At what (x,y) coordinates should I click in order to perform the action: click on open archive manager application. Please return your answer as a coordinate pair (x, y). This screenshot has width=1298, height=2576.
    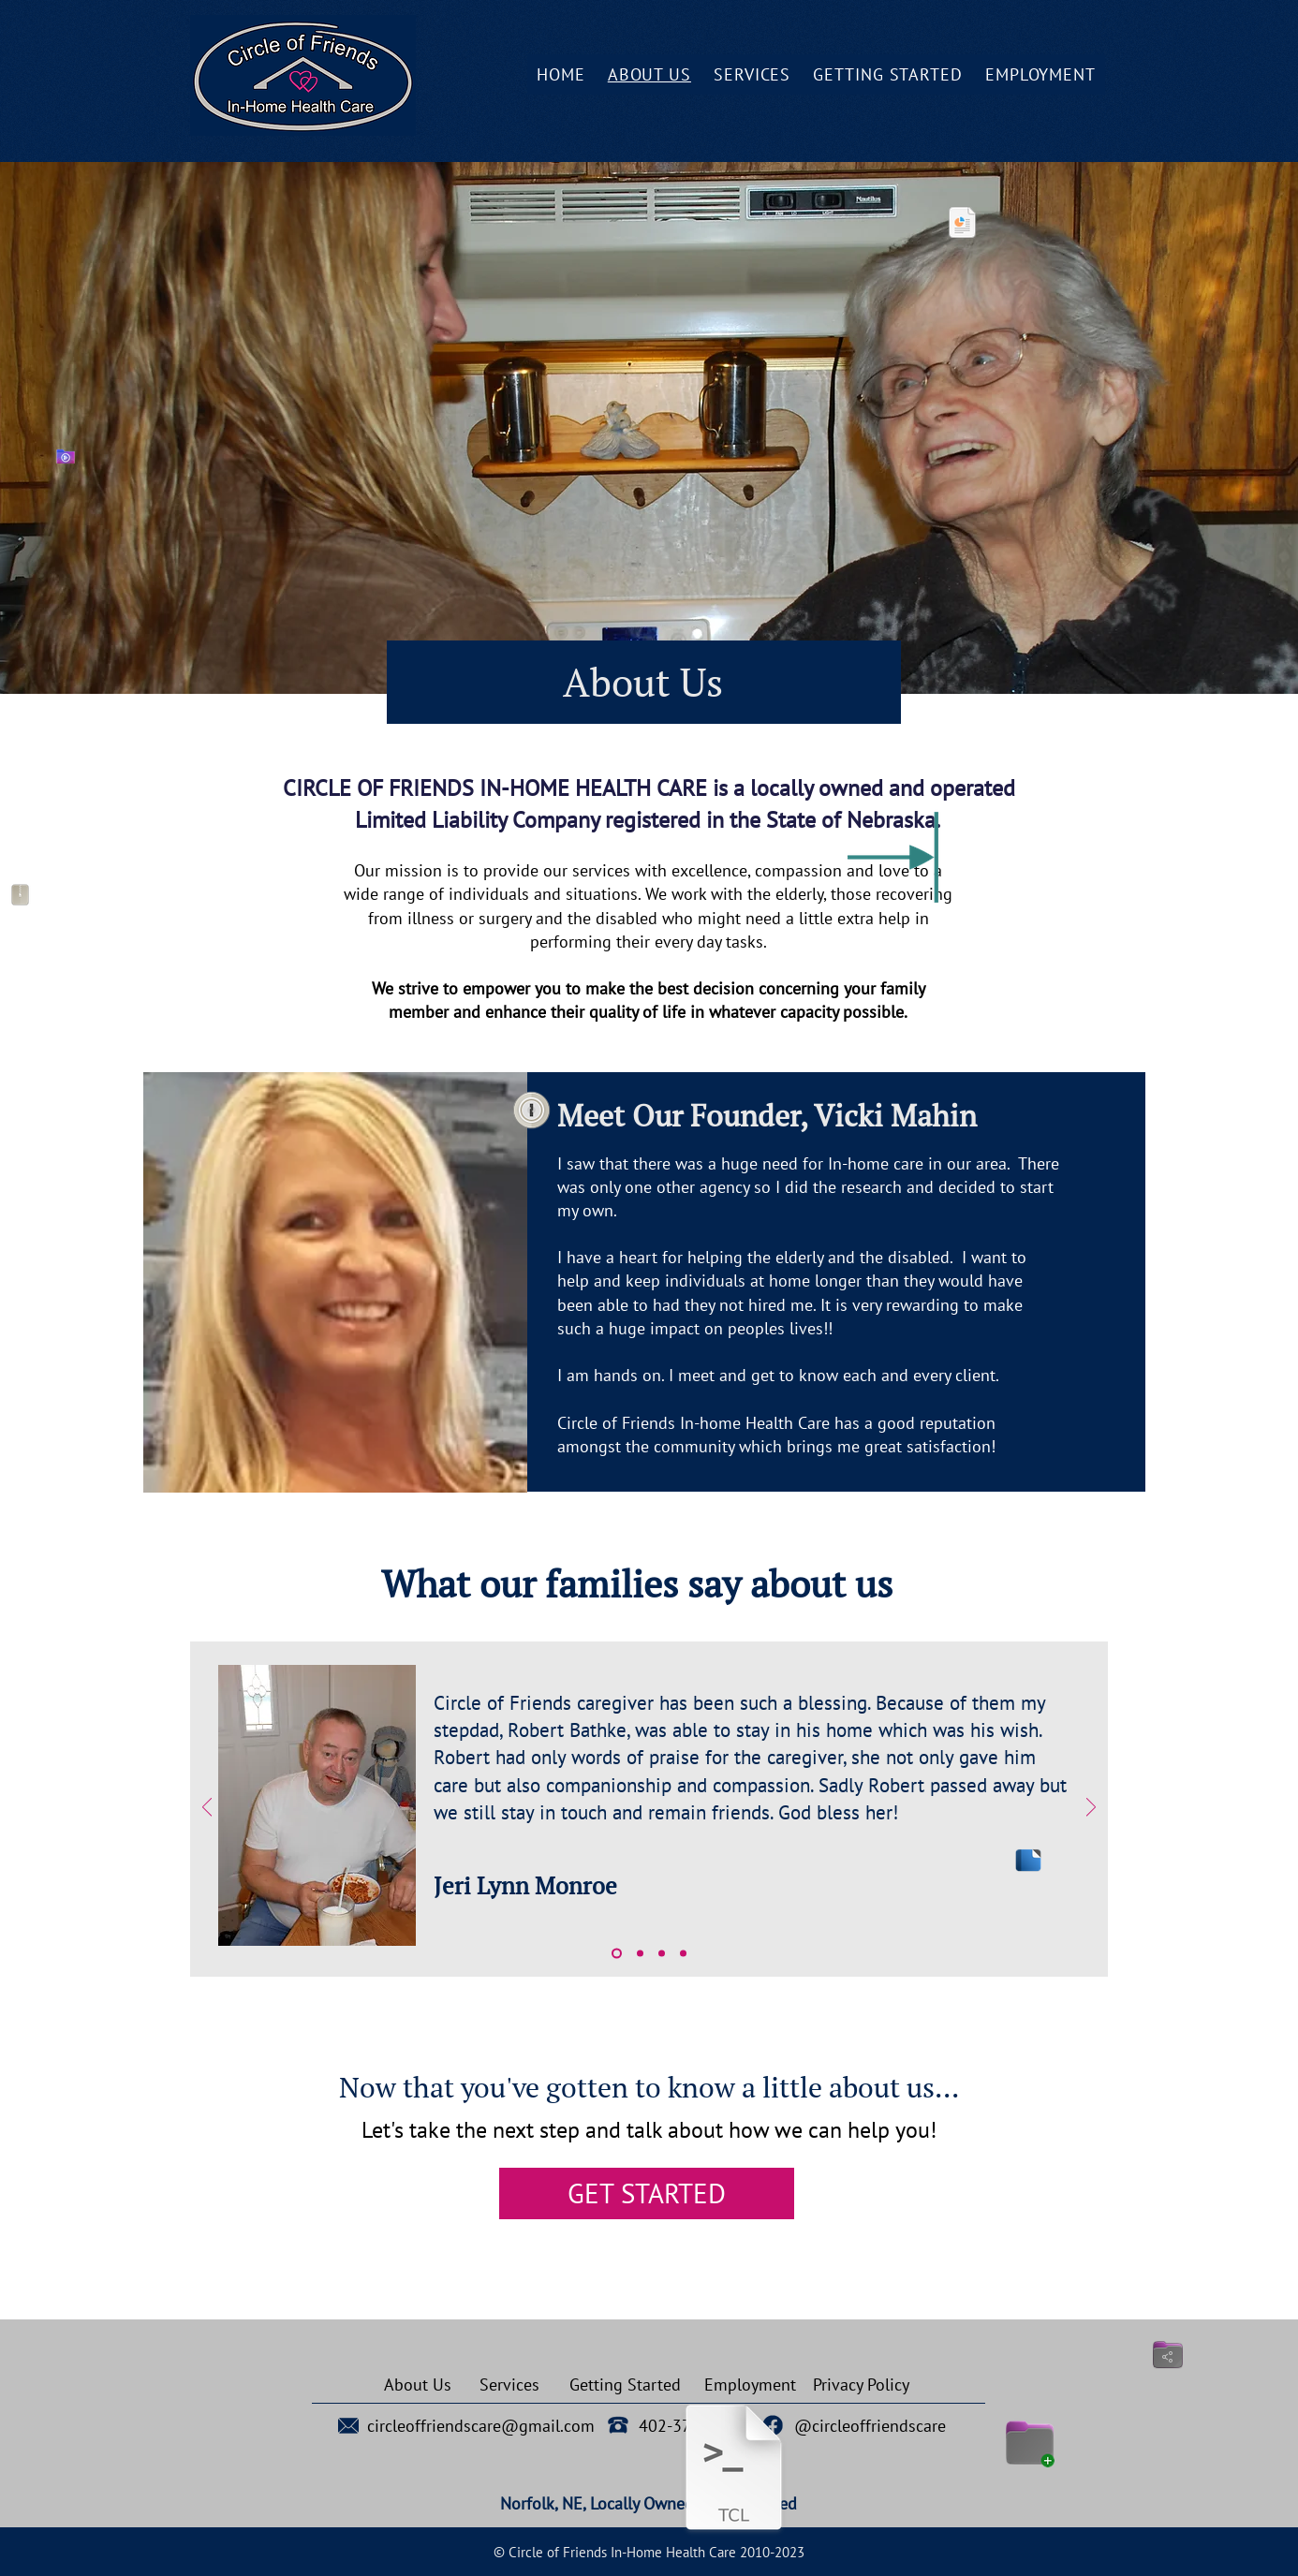
    Looking at the image, I should click on (20, 894).